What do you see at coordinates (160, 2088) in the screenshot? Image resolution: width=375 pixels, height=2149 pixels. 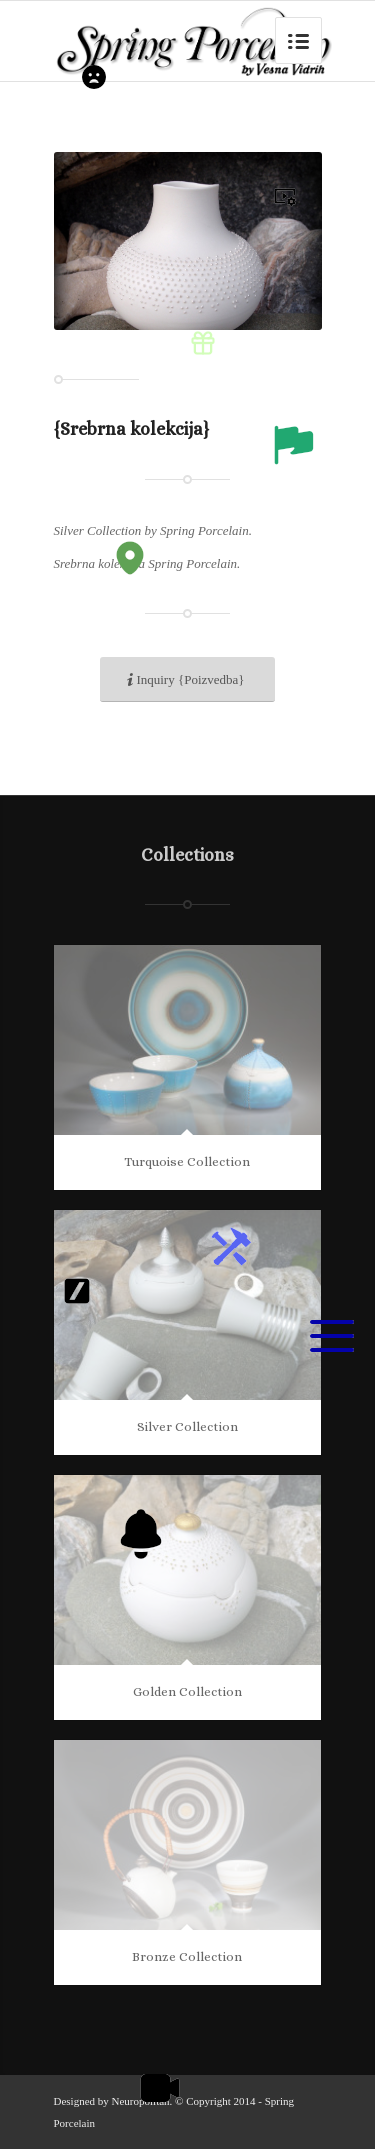 I see `start a video call` at bounding box center [160, 2088].